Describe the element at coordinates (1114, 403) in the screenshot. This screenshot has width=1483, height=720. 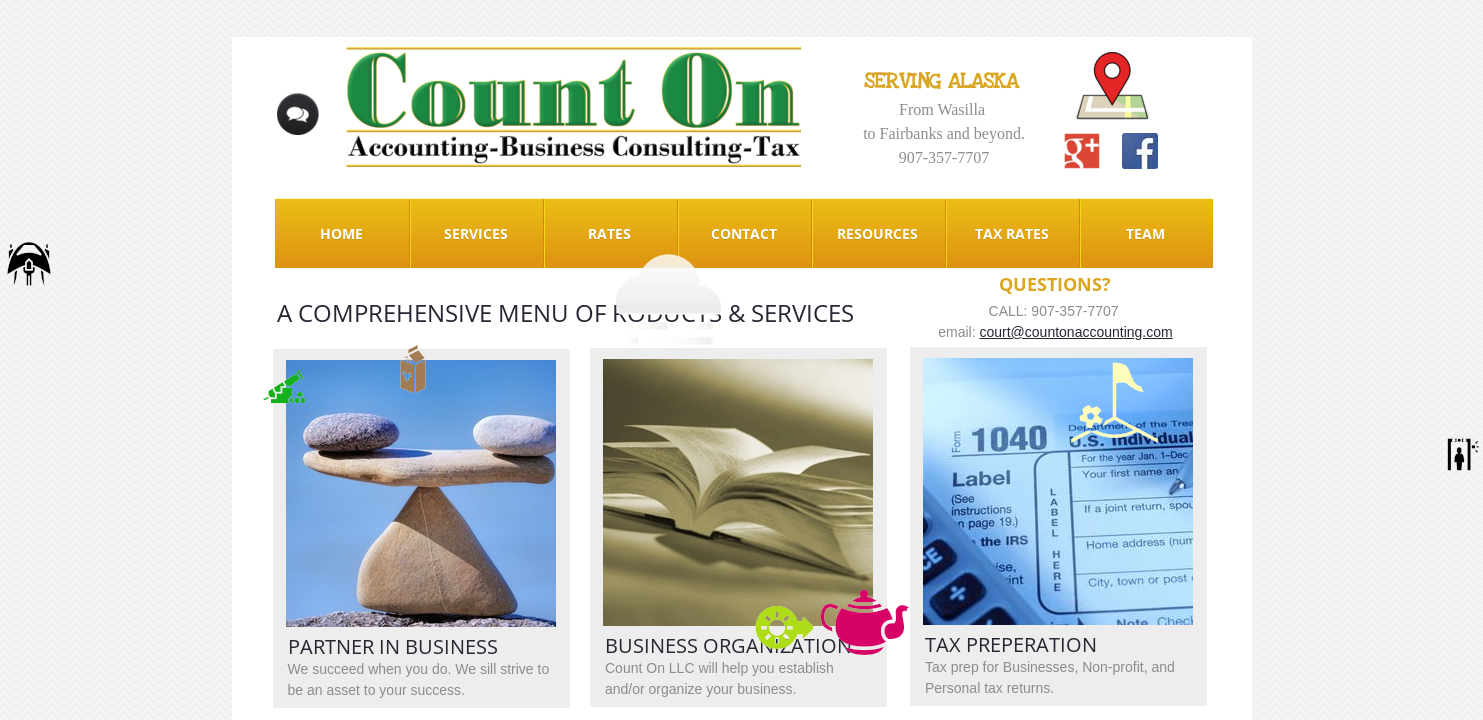
I see `indicates a corner kick in a soccer/football game` at that location.